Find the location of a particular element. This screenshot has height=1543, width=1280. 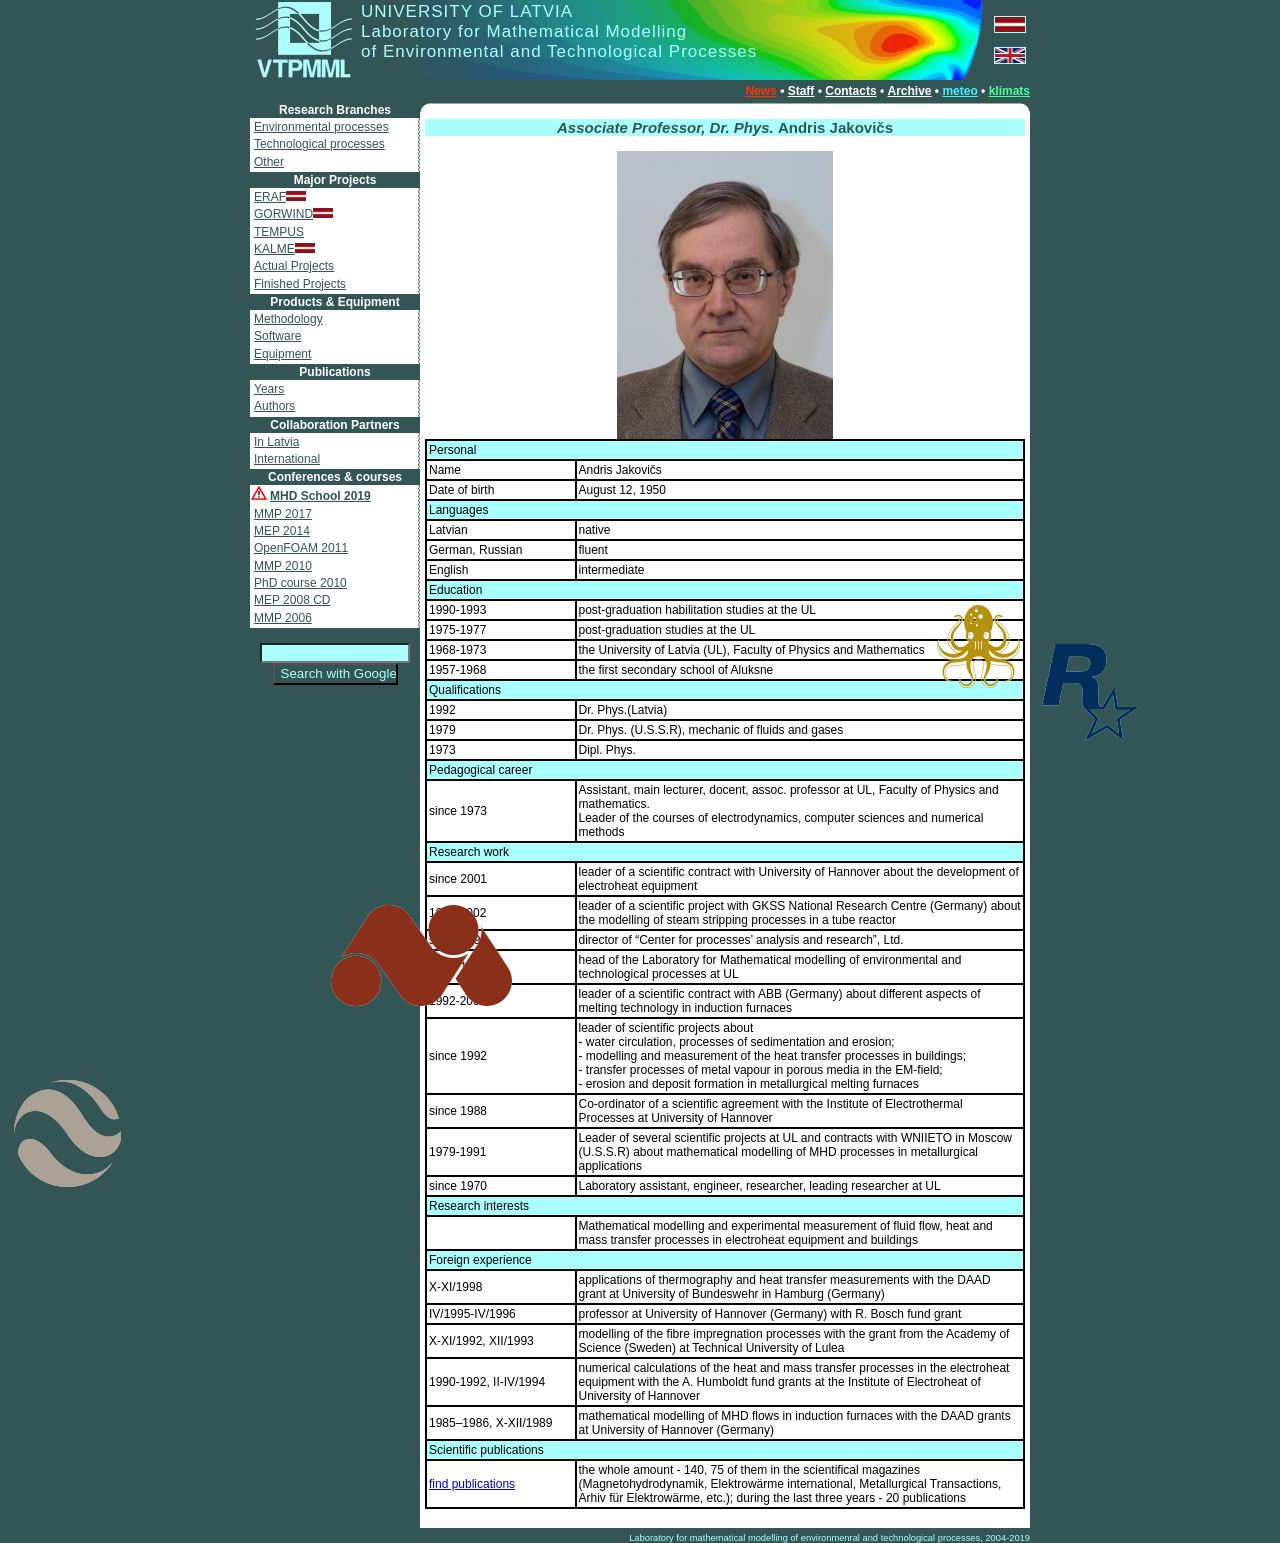

testing library logo is located at coordinates (978, 646).